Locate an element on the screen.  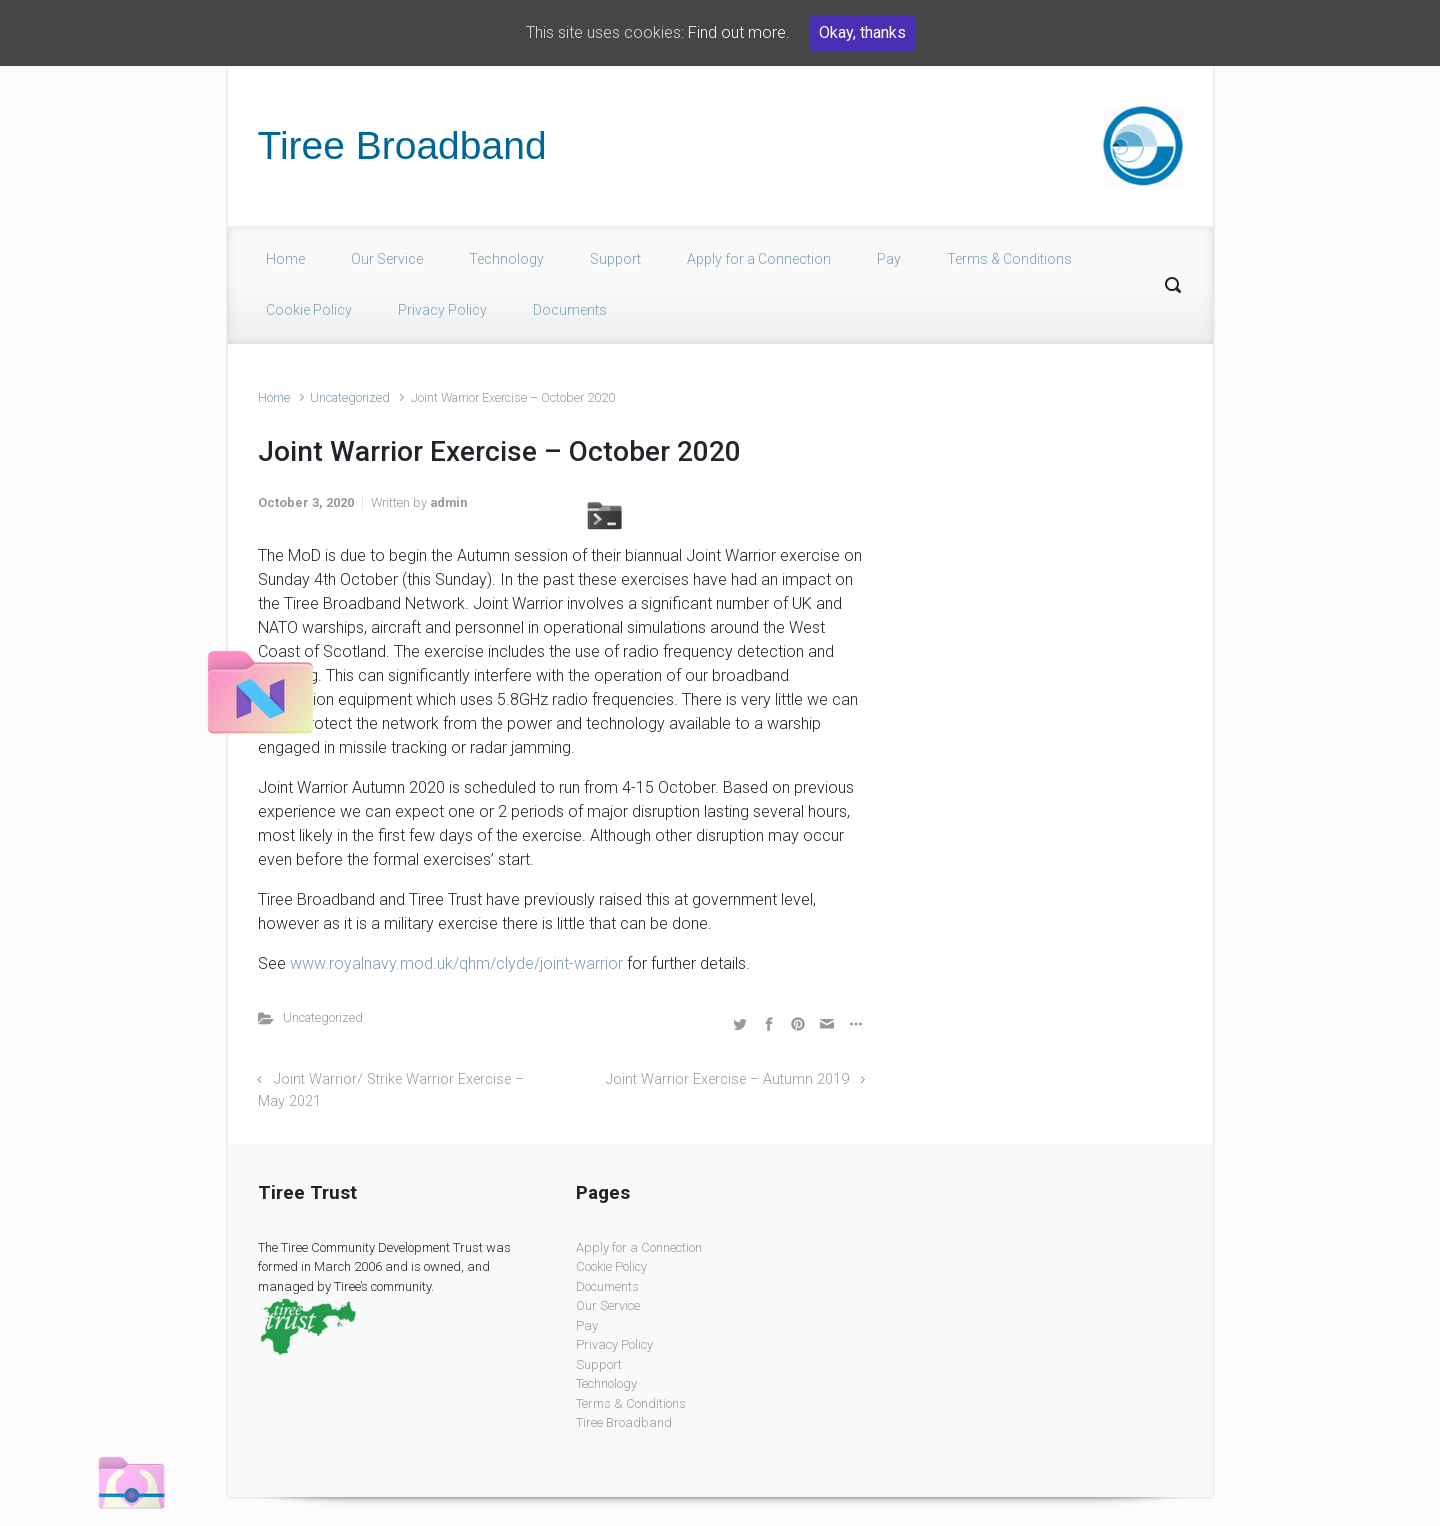
open windows terminal projects folder is located at coordinates (604, 516).